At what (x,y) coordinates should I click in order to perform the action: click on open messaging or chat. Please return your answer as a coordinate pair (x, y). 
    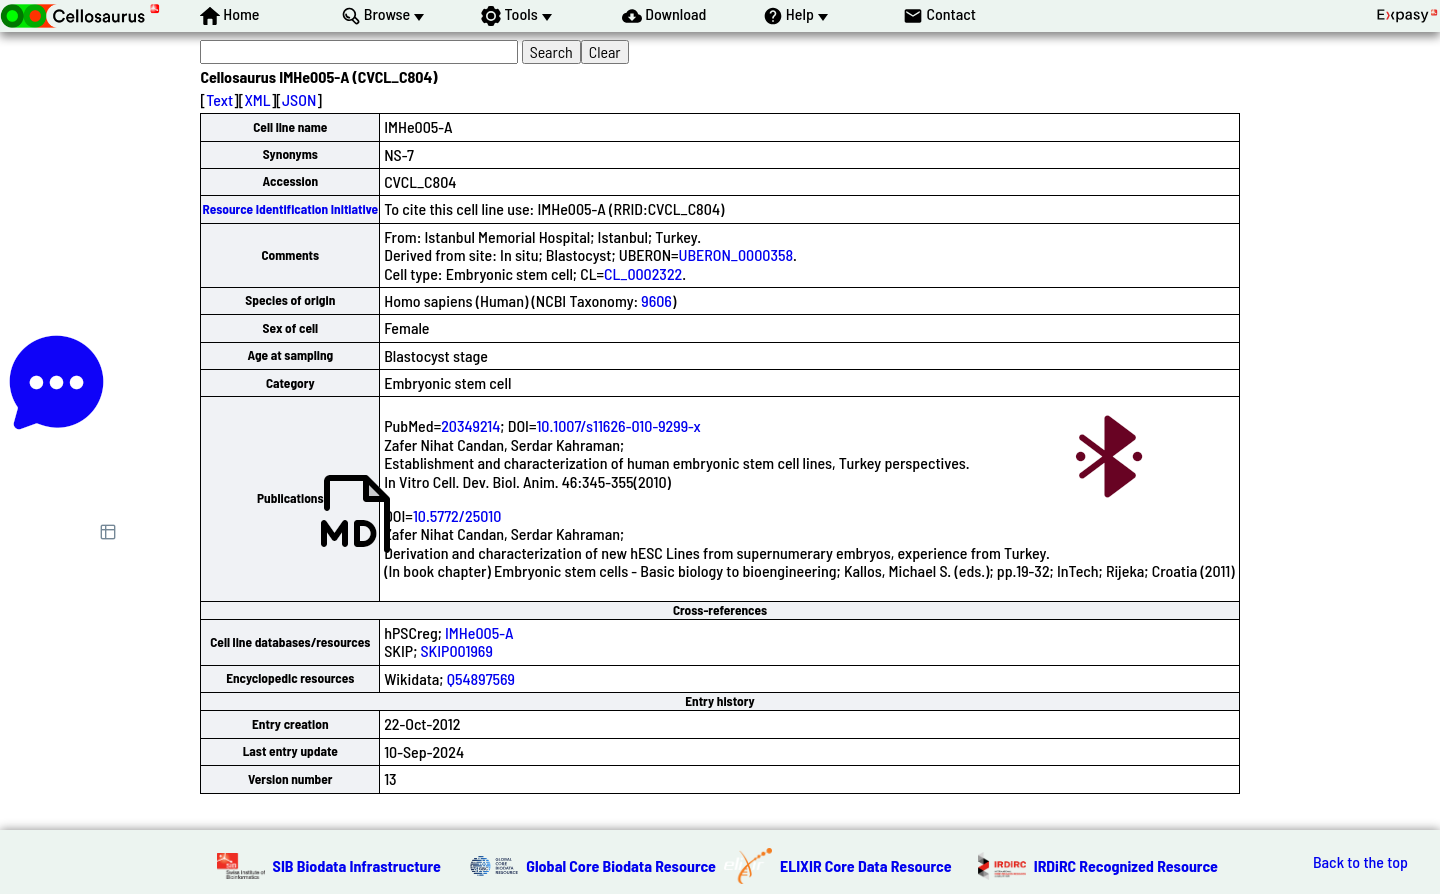
    Looking at the image, I should click on (56, 382).